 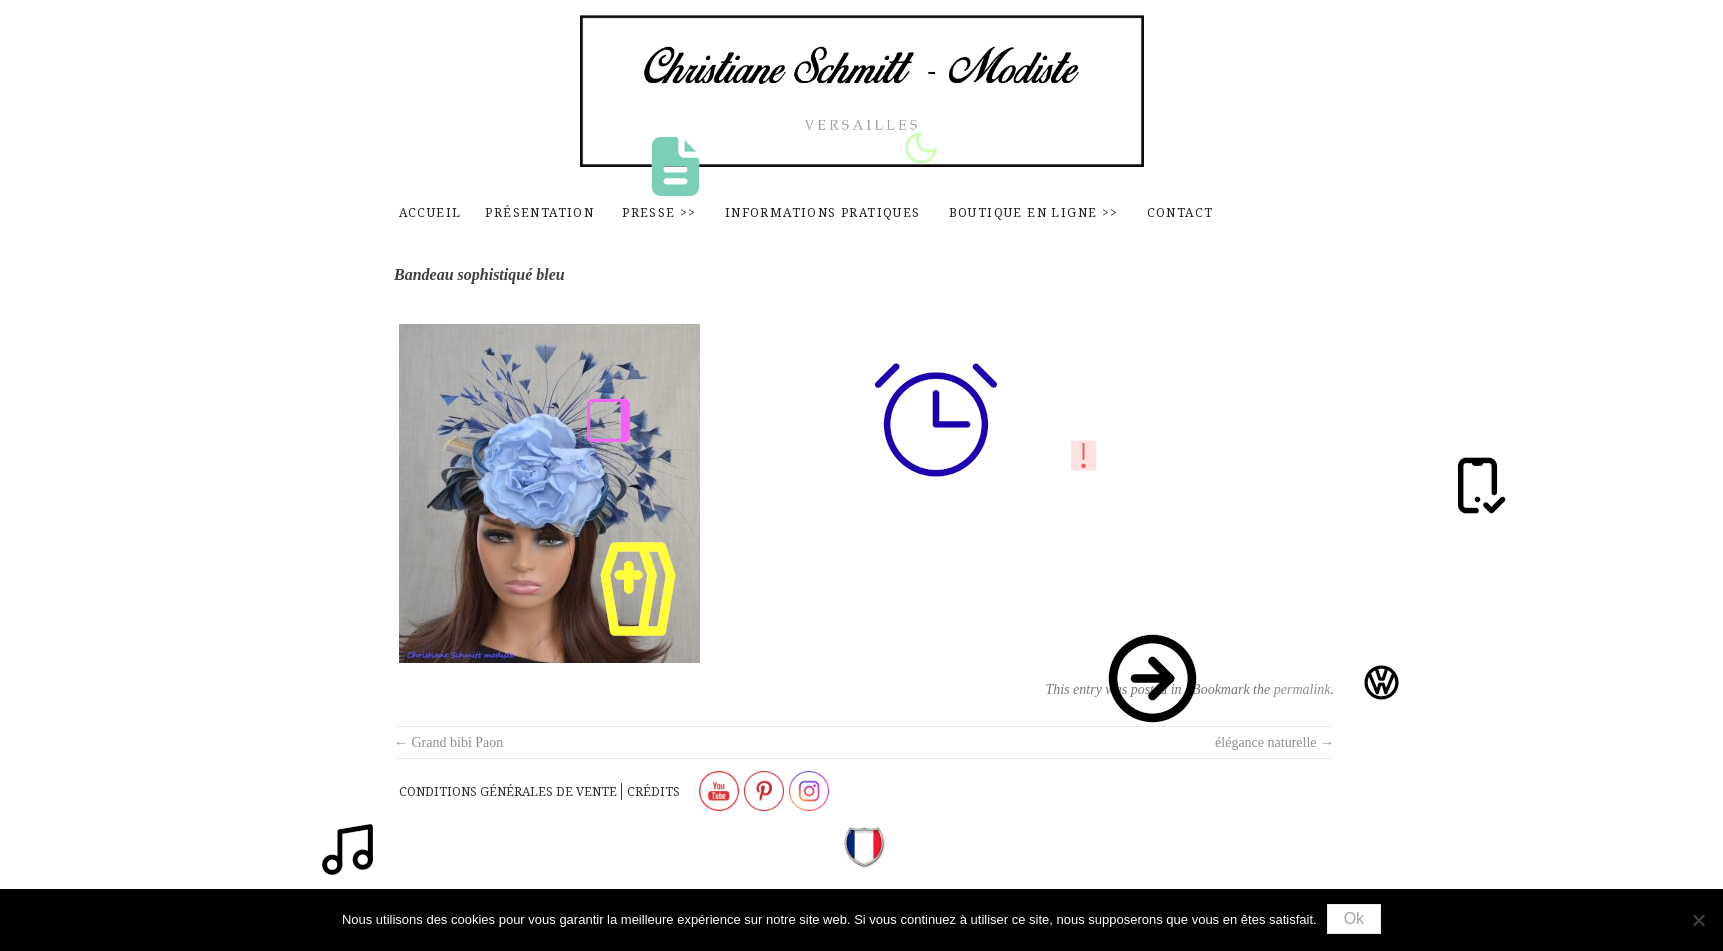 I want to click on view file details or description, so click(x=675, y=166).